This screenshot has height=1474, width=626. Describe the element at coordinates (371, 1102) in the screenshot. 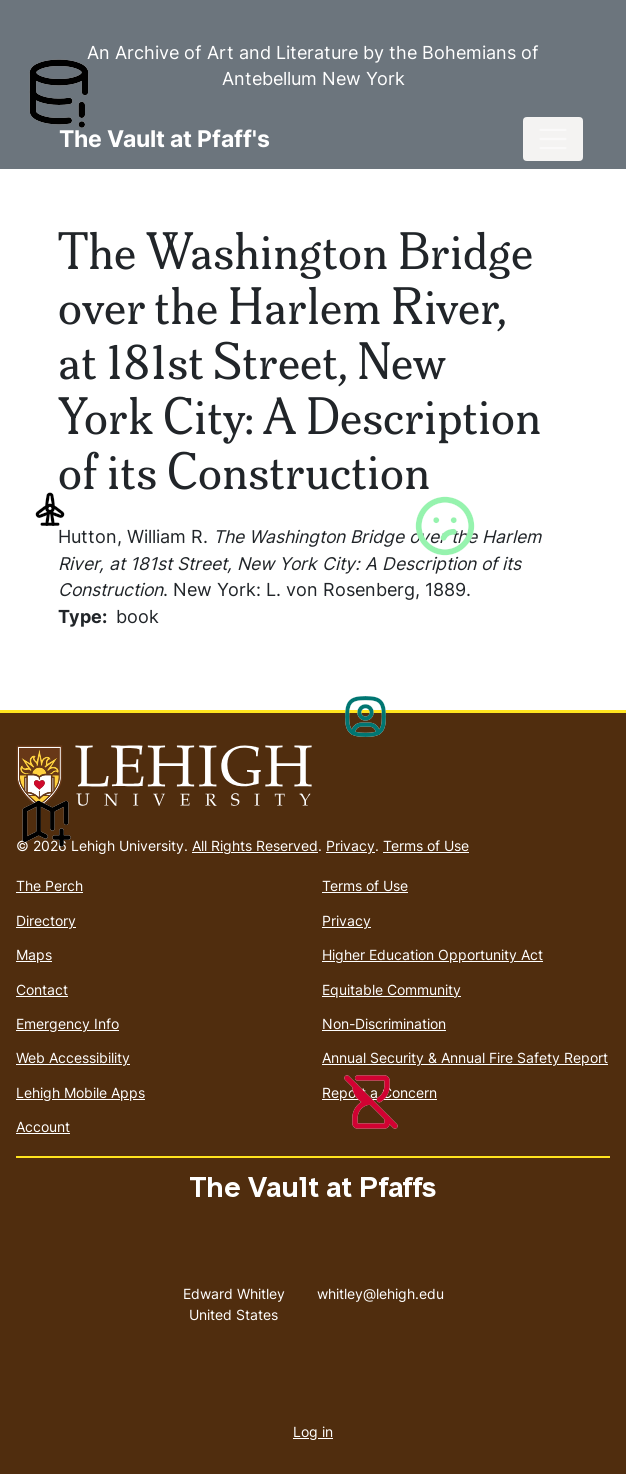

I see `disable timer or countdown` at that location.